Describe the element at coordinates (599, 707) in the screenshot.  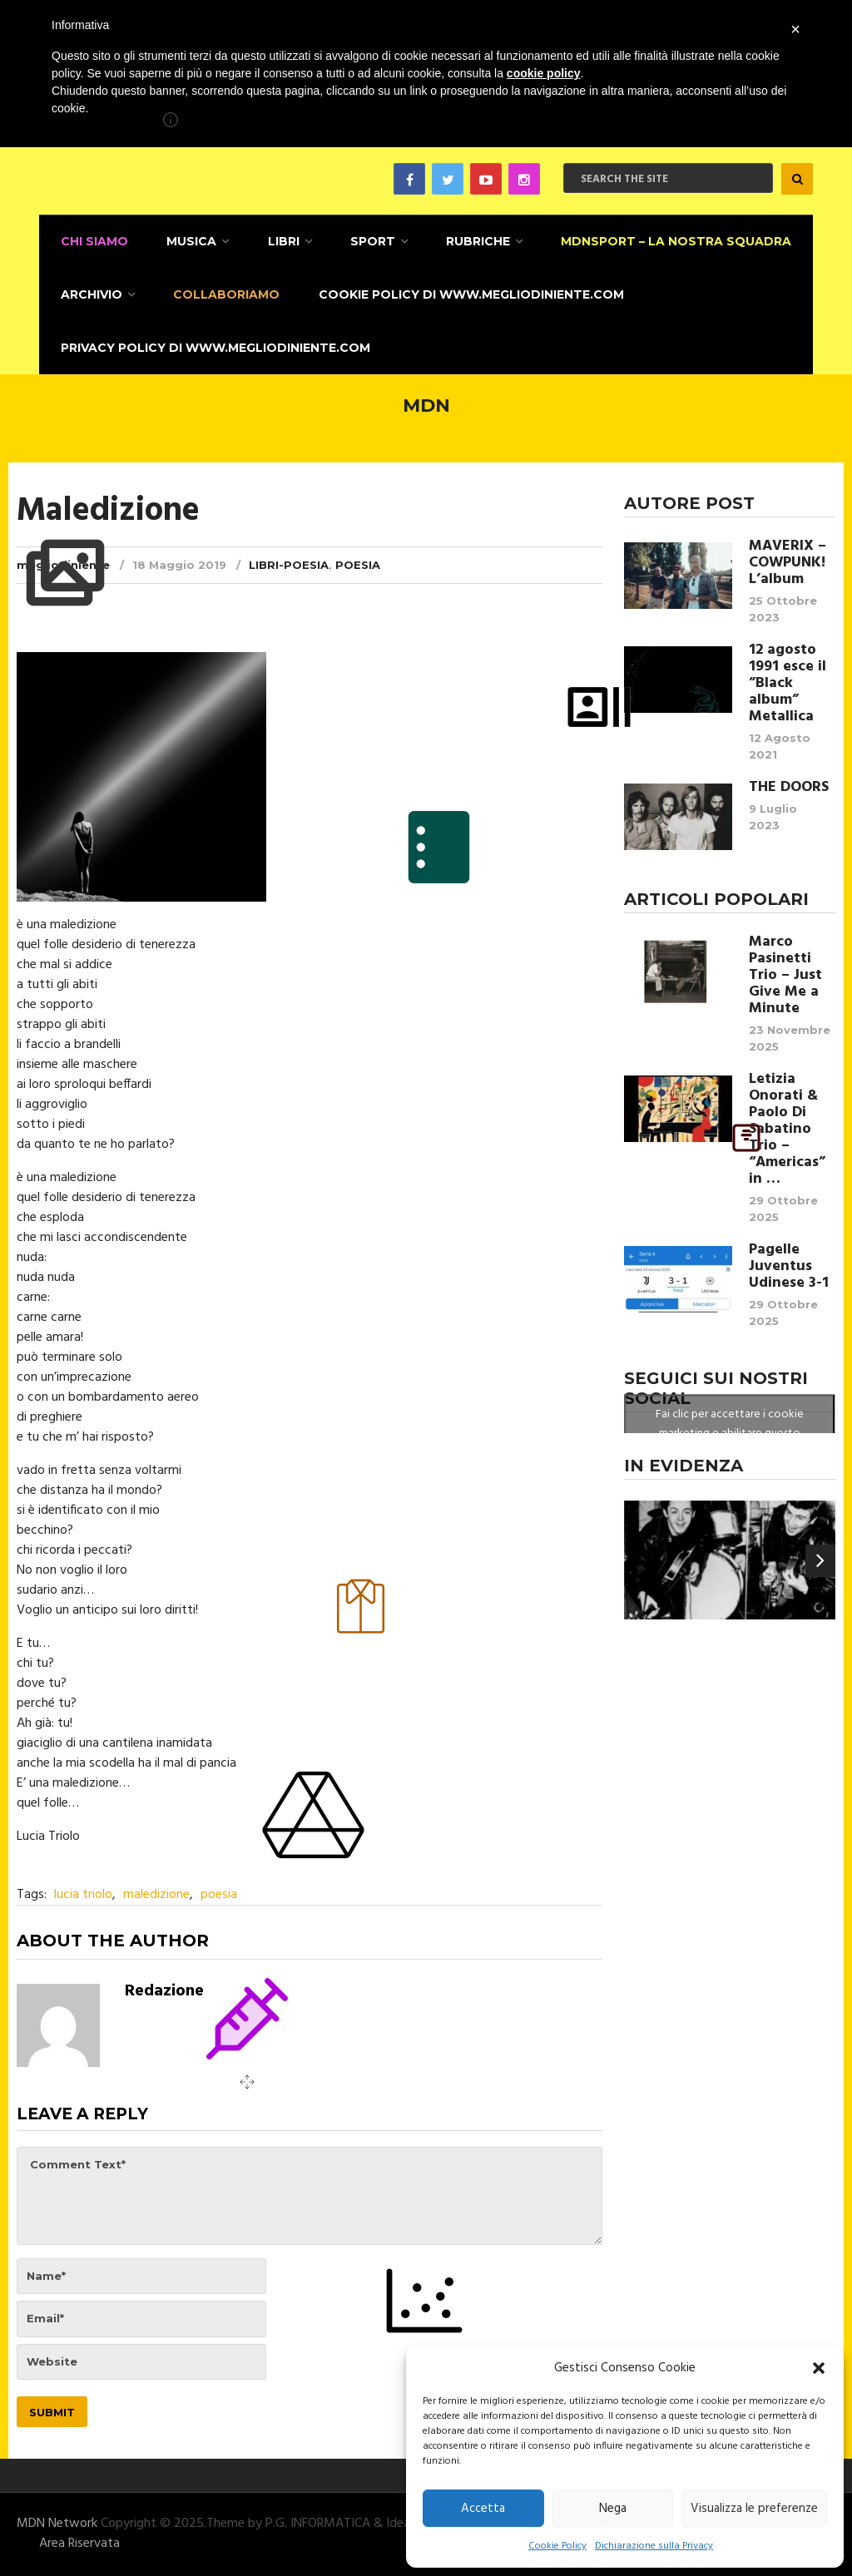
I see `view recently contacted people` at that location.